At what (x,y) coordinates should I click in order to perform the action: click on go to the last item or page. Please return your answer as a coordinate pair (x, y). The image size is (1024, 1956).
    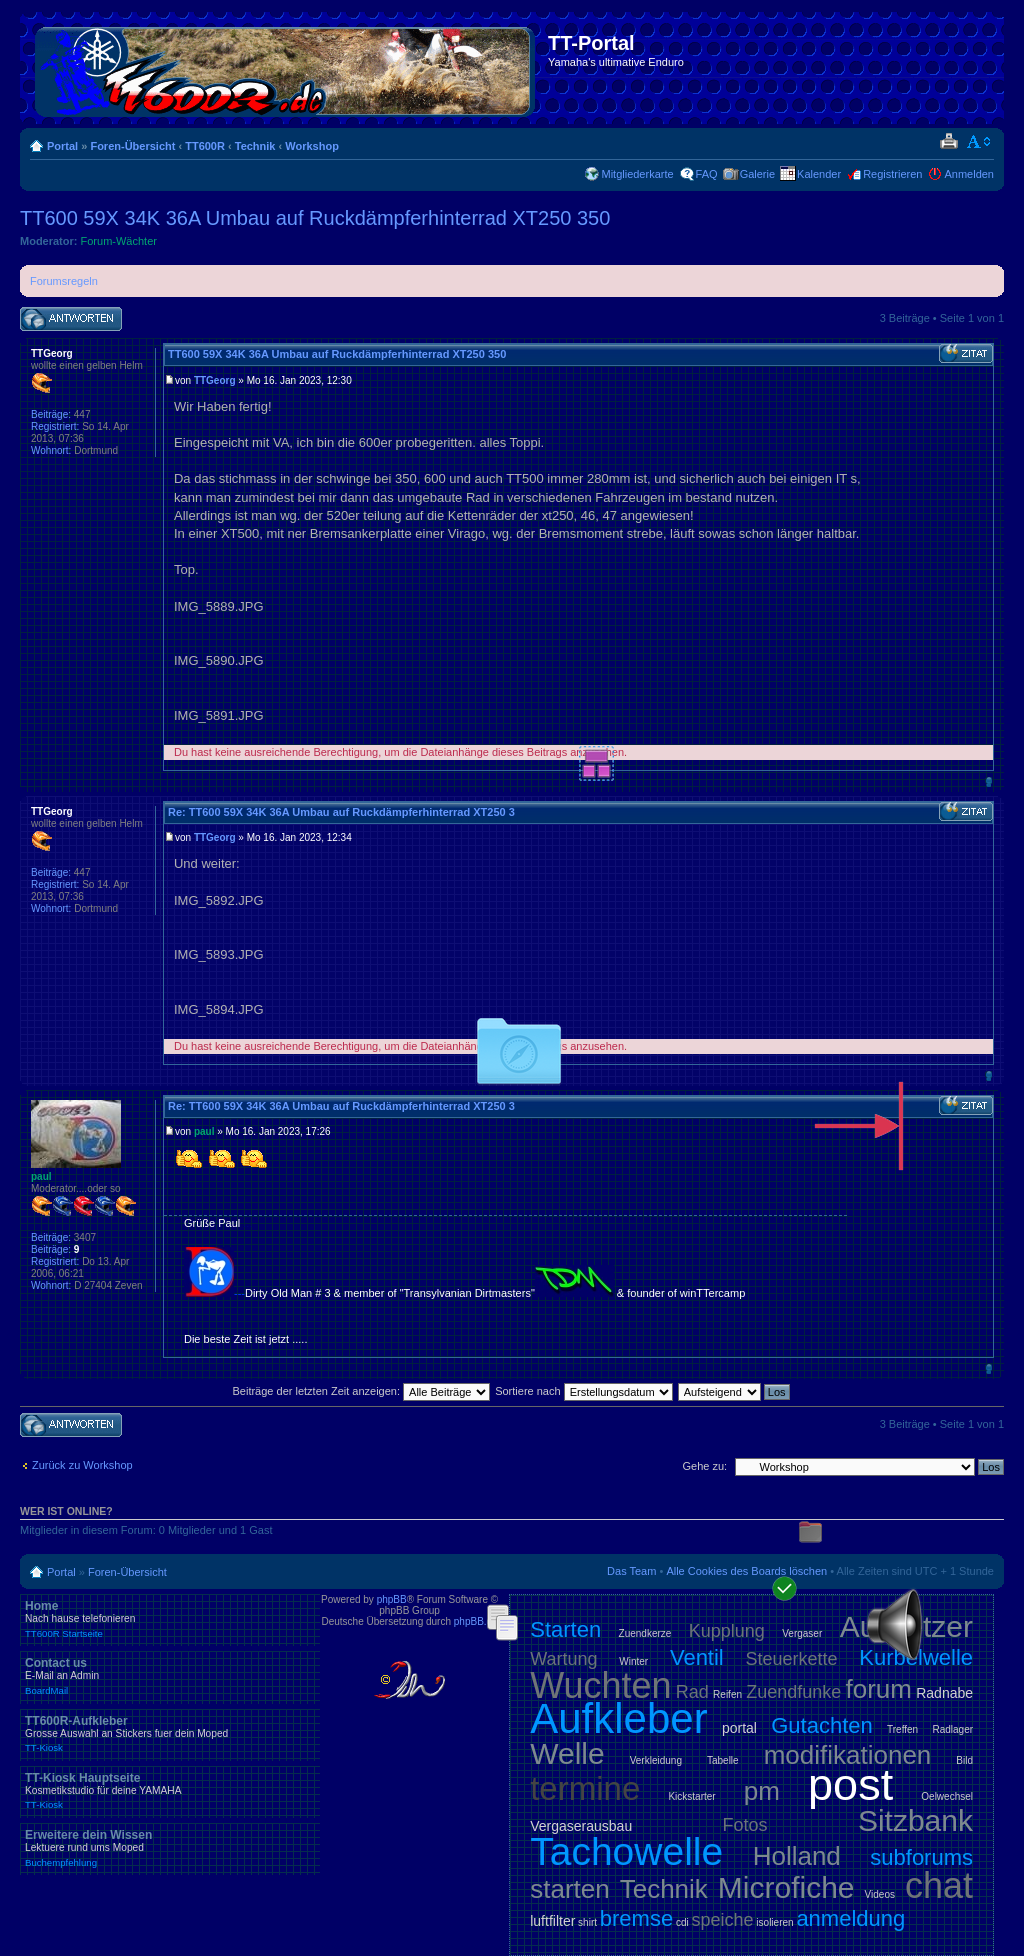
    Looking at the image, I should click on (859, 1126).